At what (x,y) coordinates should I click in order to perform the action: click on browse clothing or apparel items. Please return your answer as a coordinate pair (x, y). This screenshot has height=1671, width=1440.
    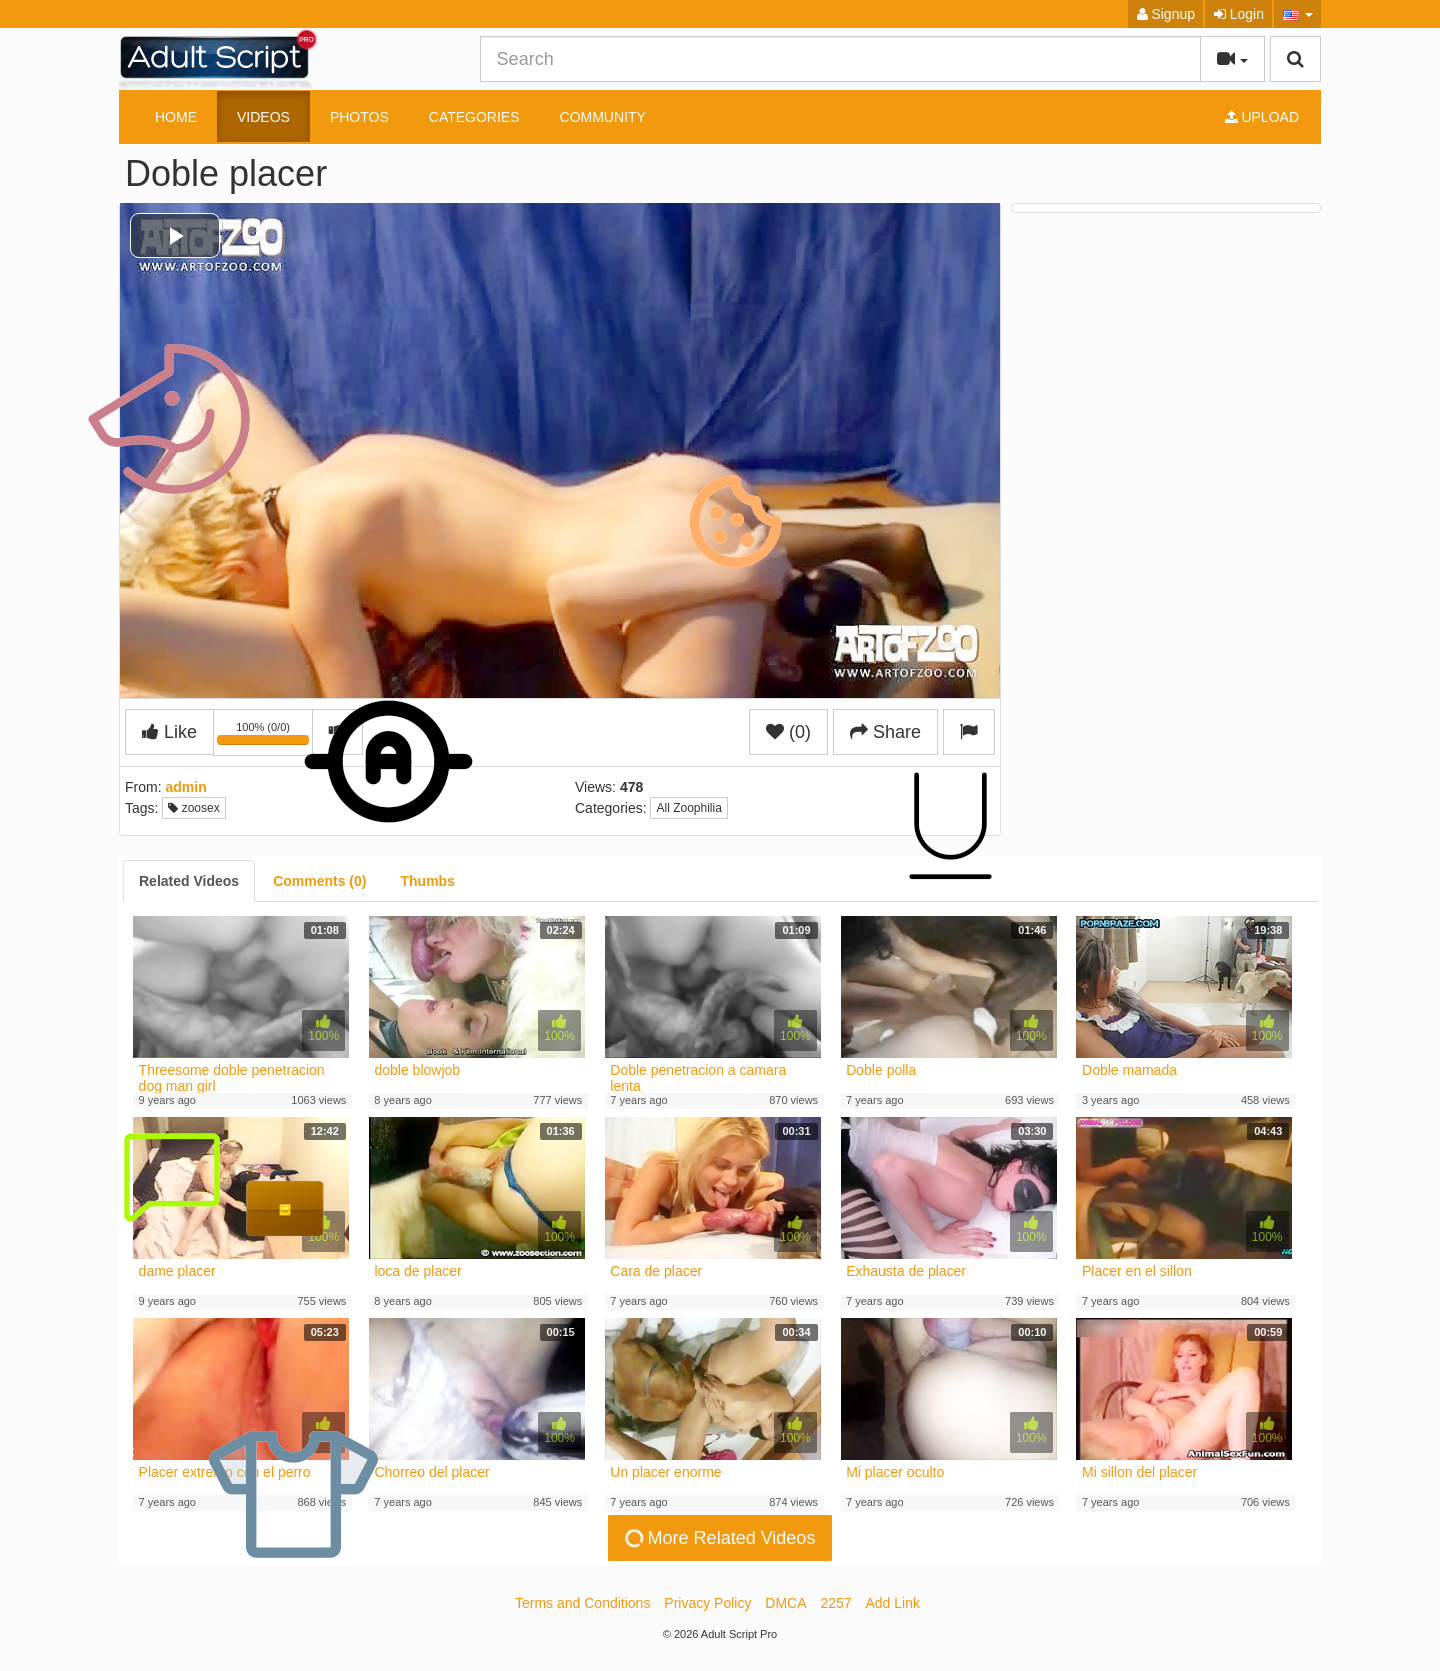
    Looking at the image, I should click on (293, 1494).